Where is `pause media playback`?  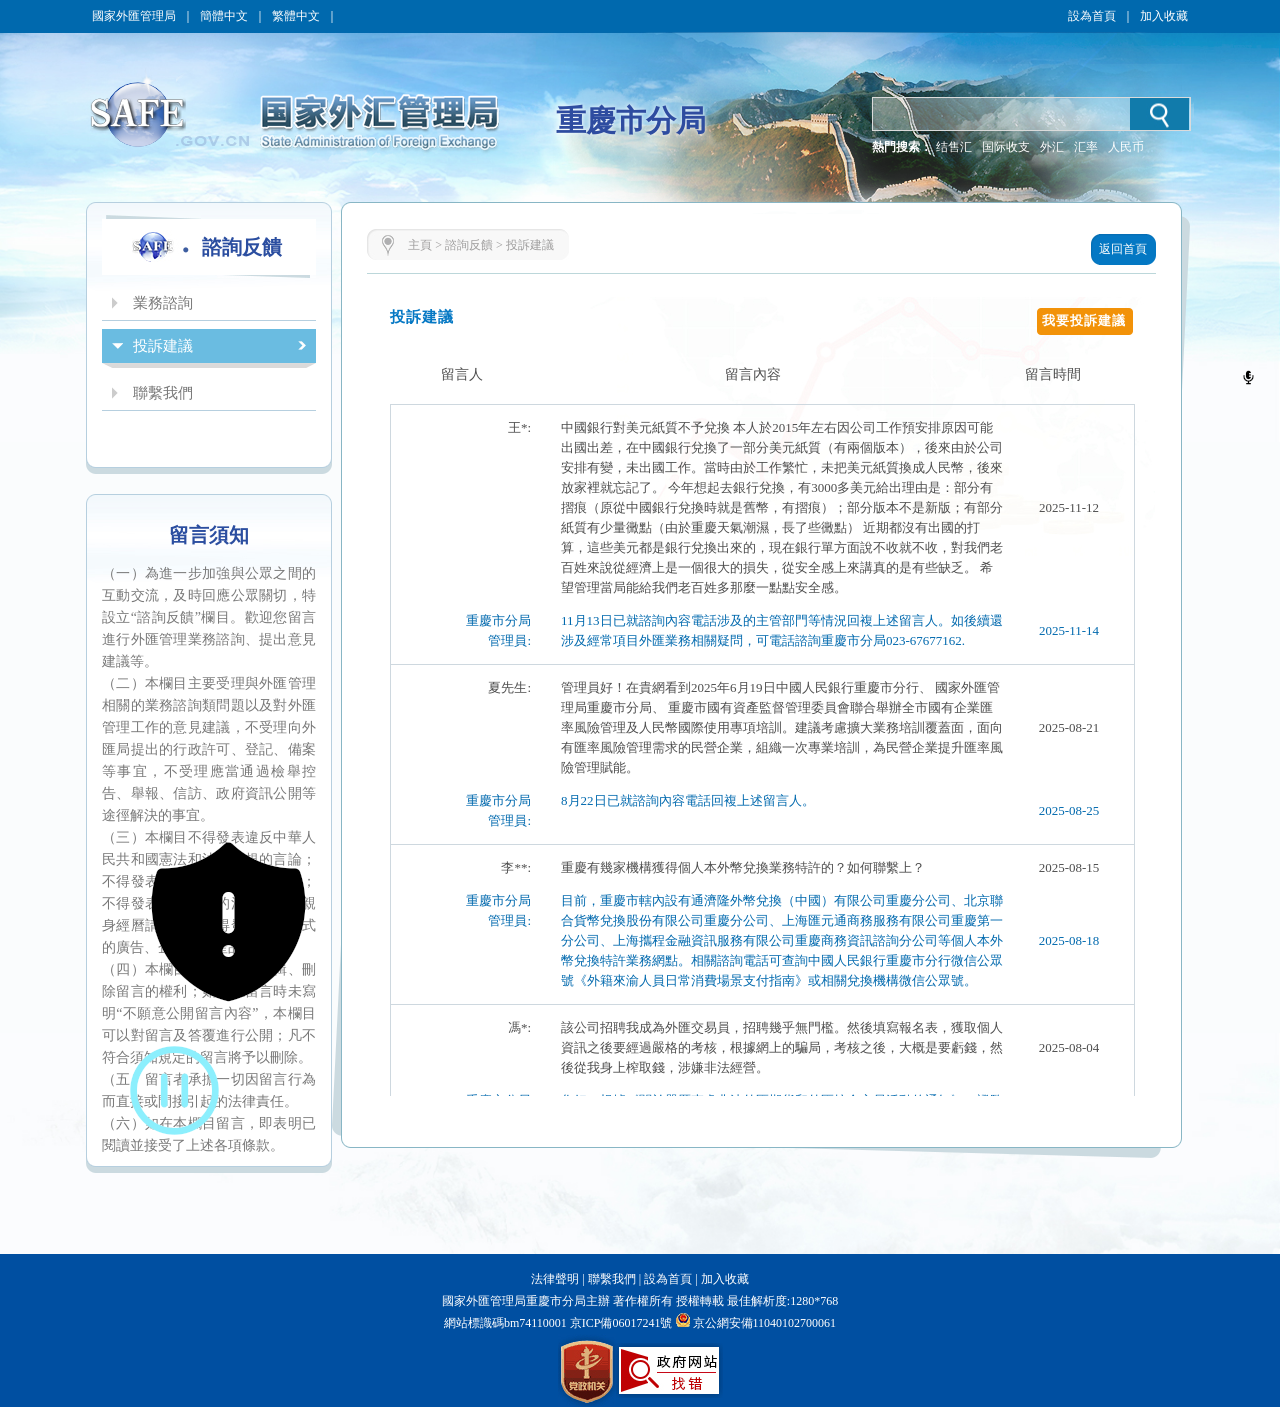 pause media playback is located at coordinates (174, 1090).